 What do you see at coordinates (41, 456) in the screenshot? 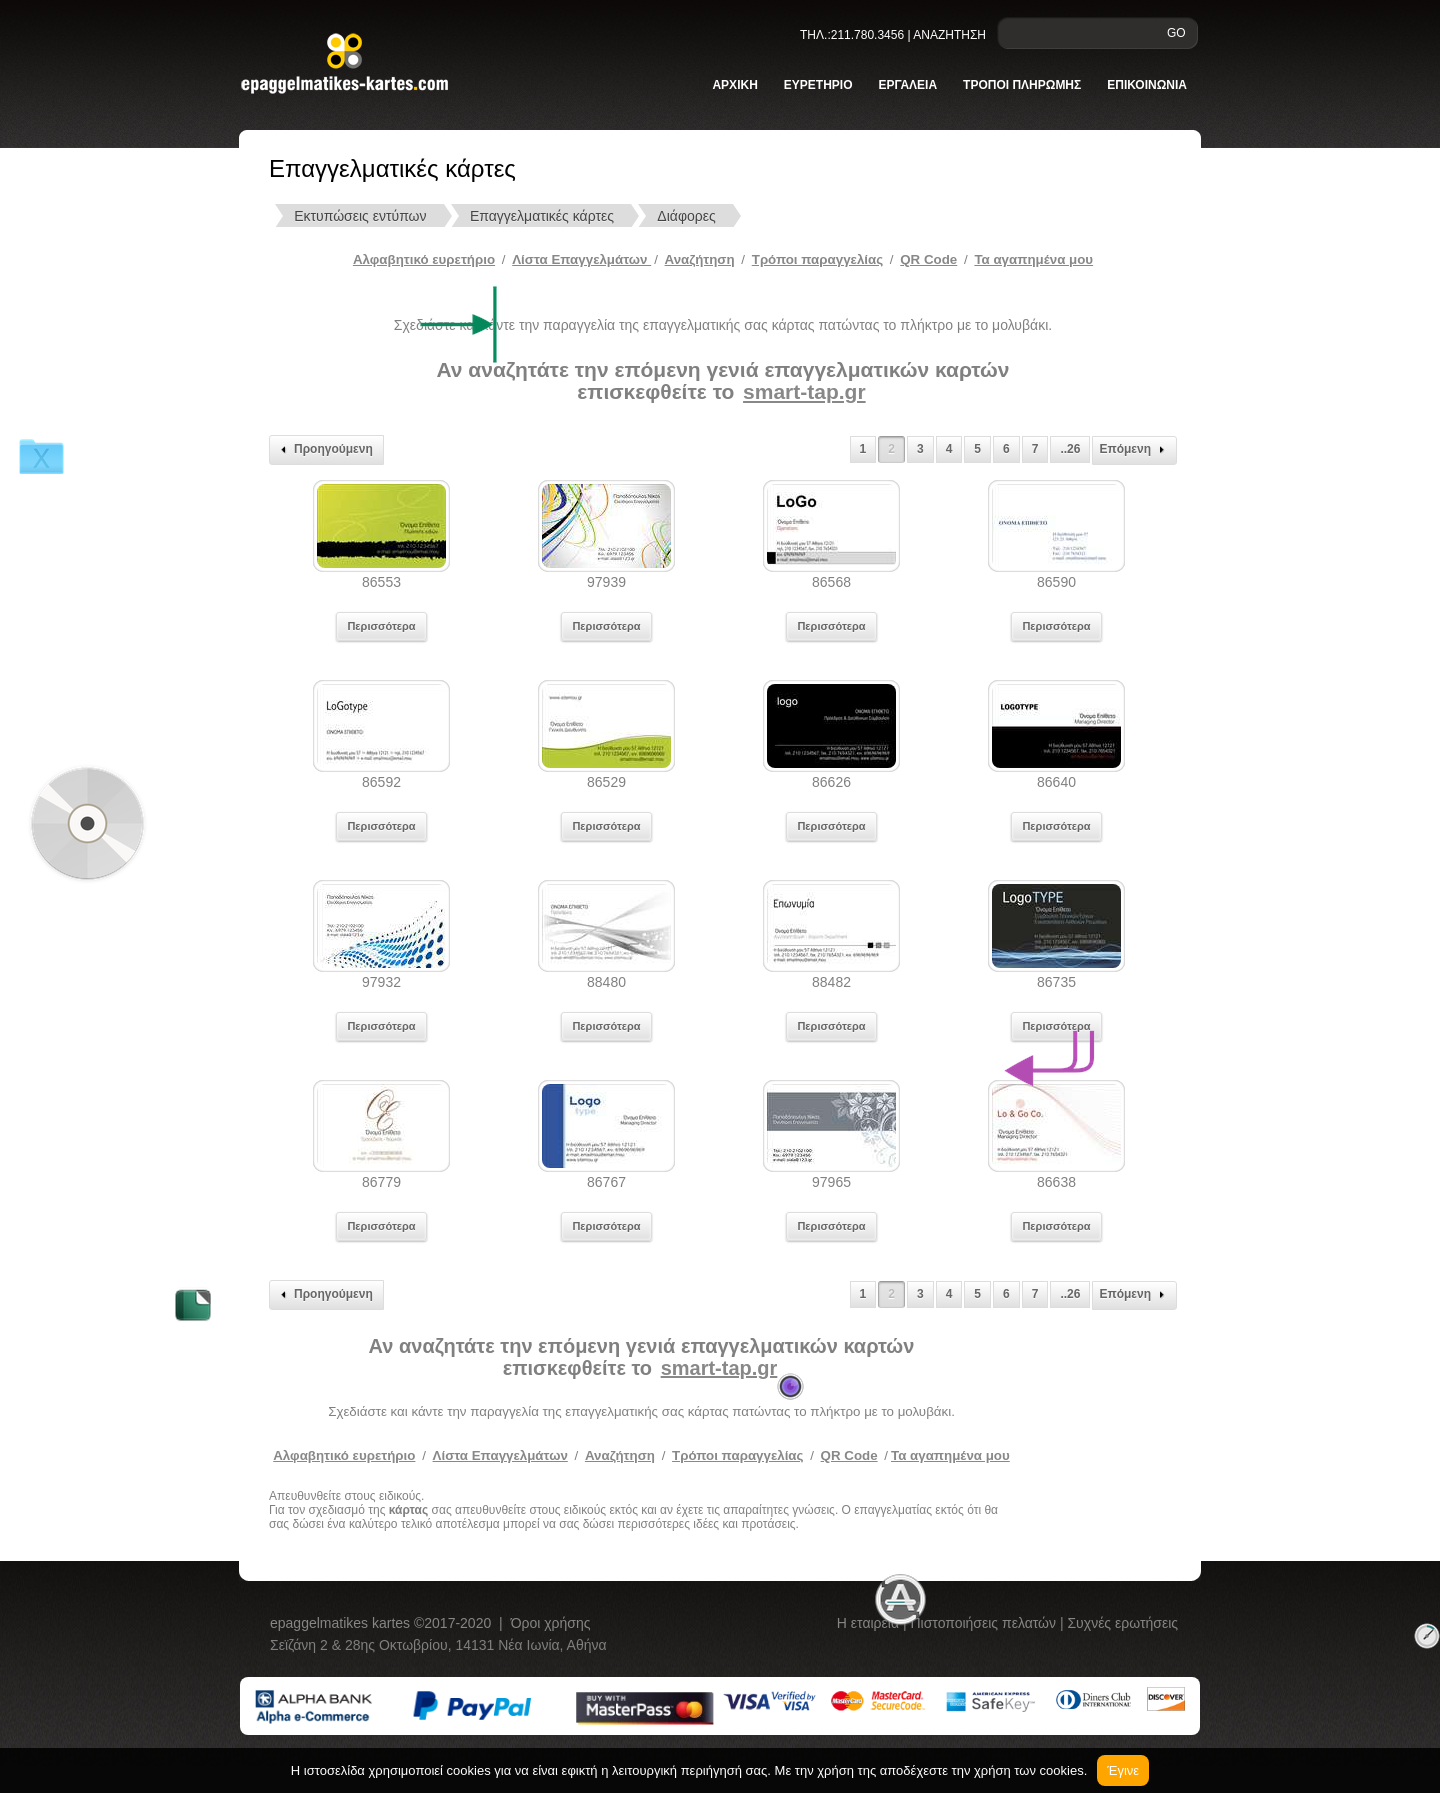
I see `access macos system folder` at bounding box center [41, 456].